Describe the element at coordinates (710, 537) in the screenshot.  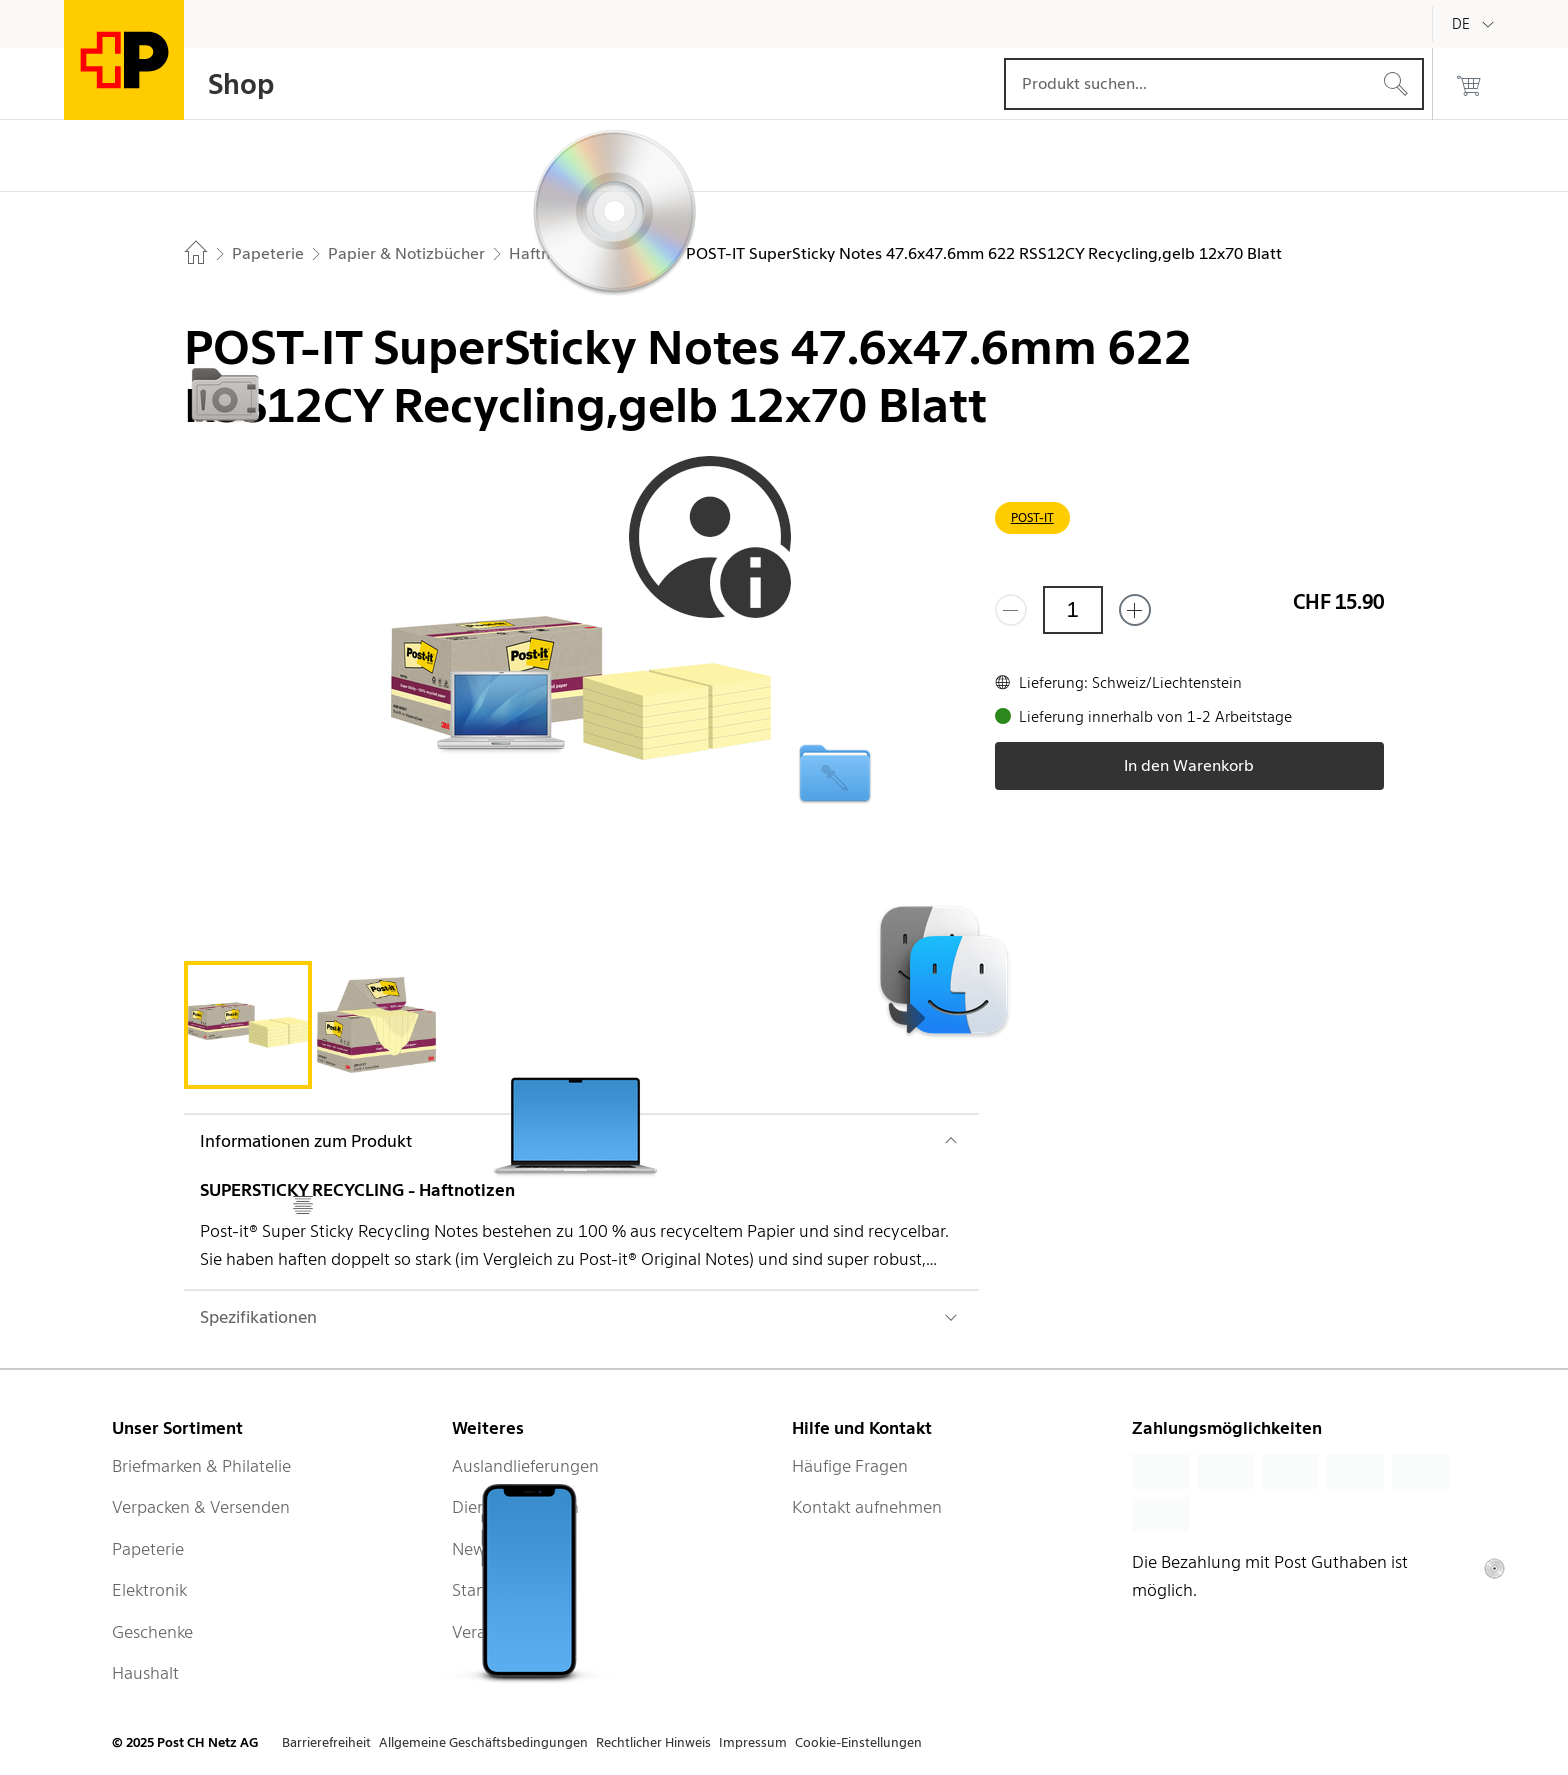
I see `view user profile information` at that location.